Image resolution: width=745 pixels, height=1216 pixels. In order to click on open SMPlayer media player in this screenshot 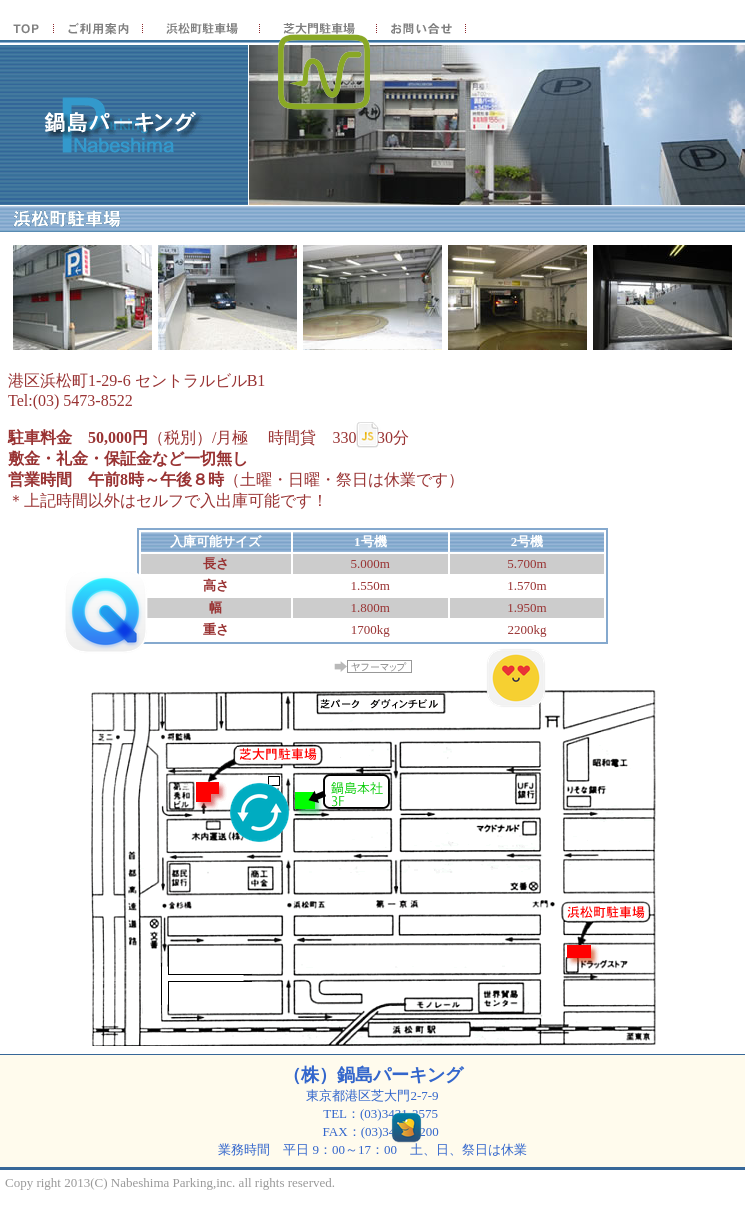, I will do `click(105, 611)`.